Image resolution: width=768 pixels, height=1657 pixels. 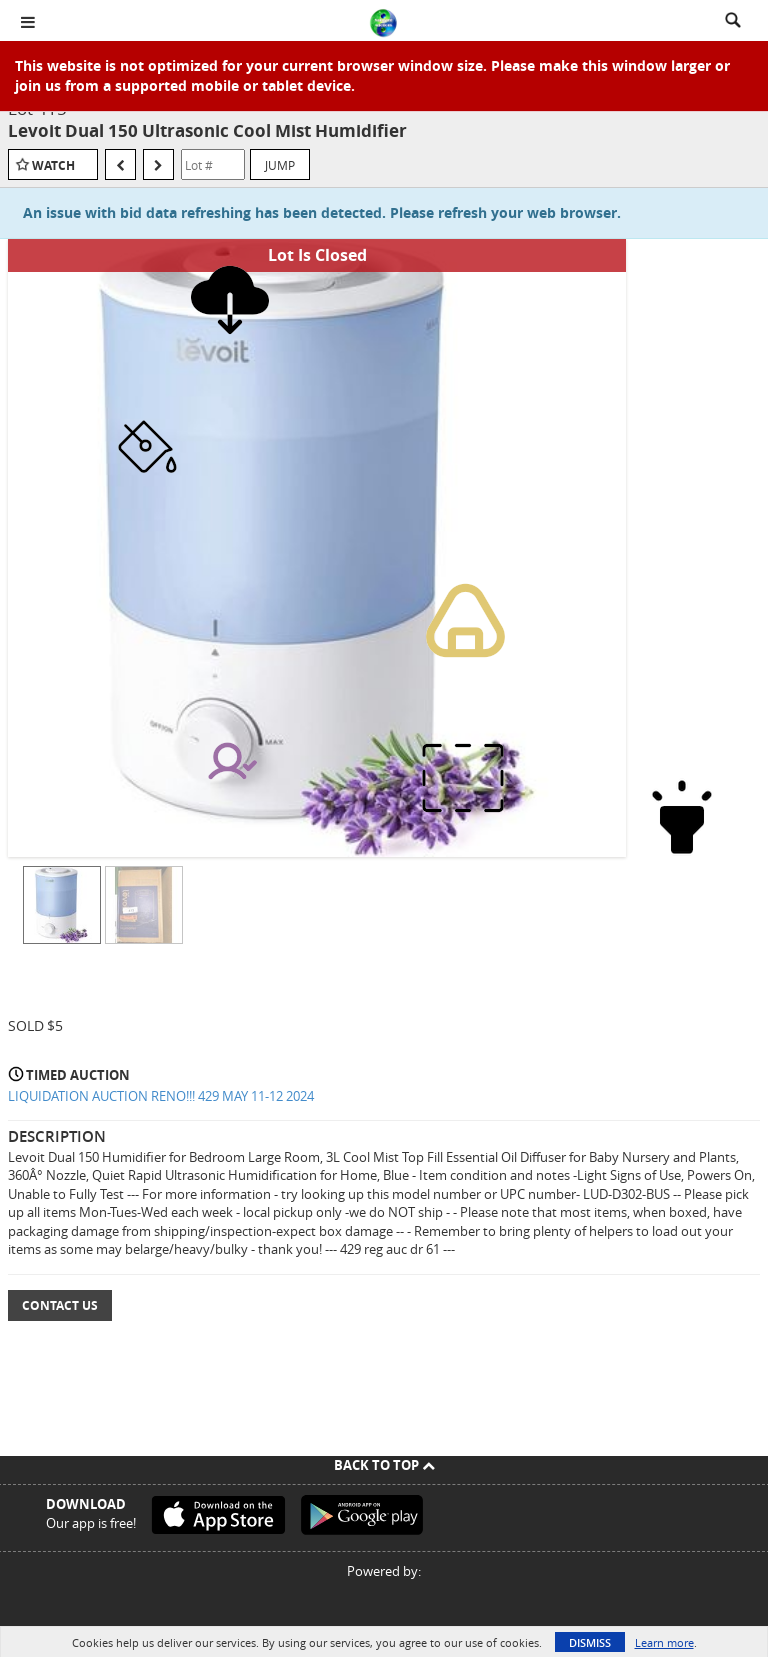 What do you see at coordinates (682, 817) in the screenshot?
I see `highlight selected text` at bounding box center [682, 817].